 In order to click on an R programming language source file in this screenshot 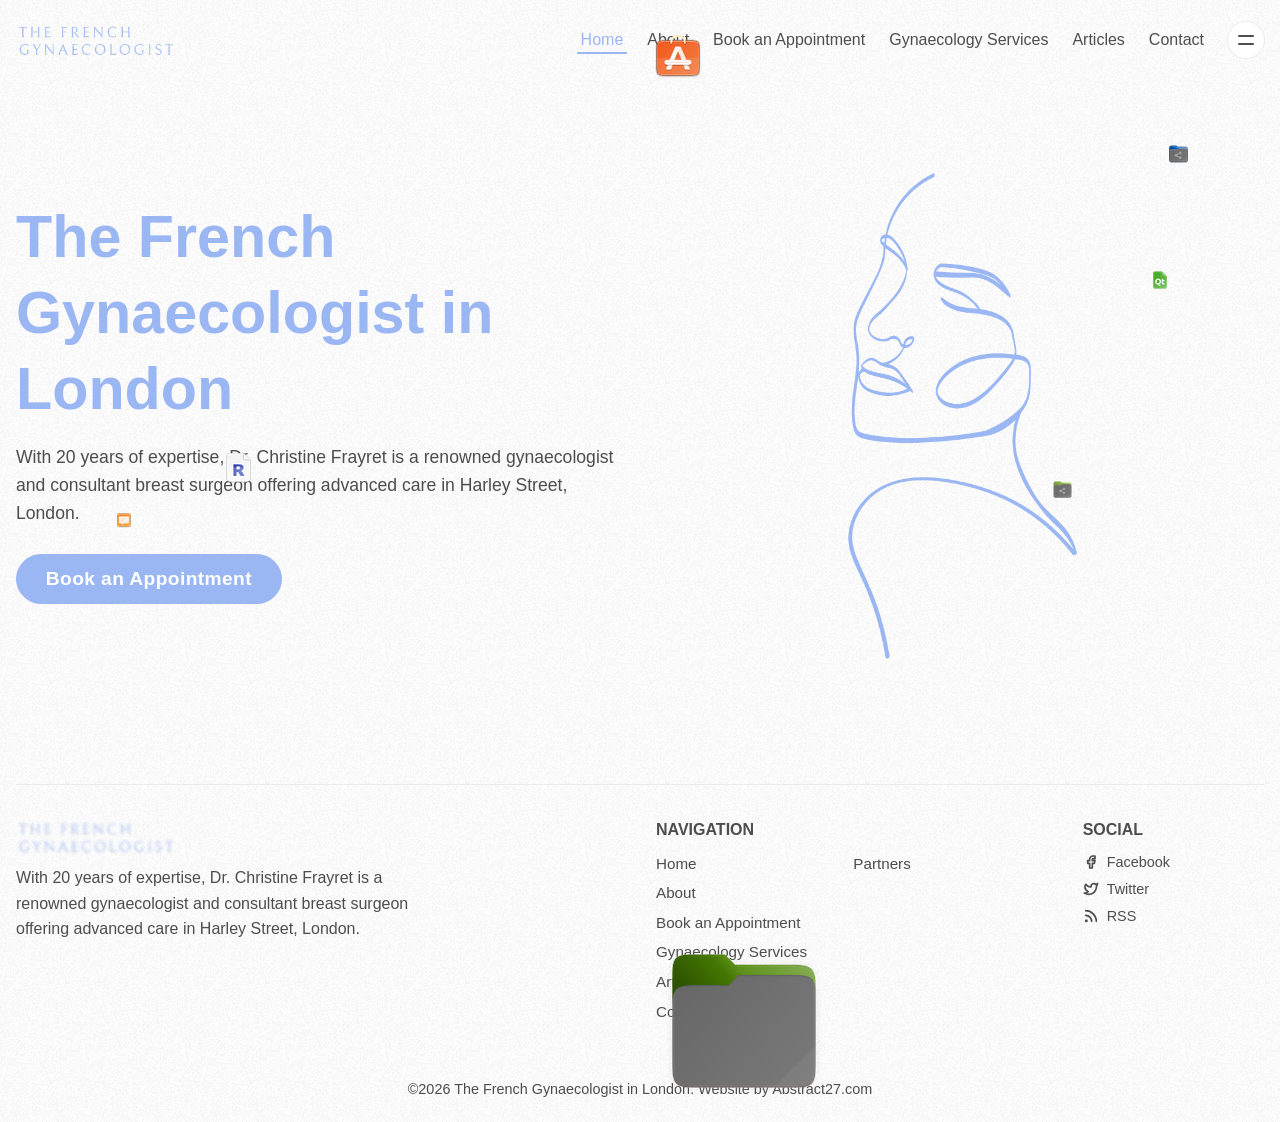, I will do `click(238, 467)`.